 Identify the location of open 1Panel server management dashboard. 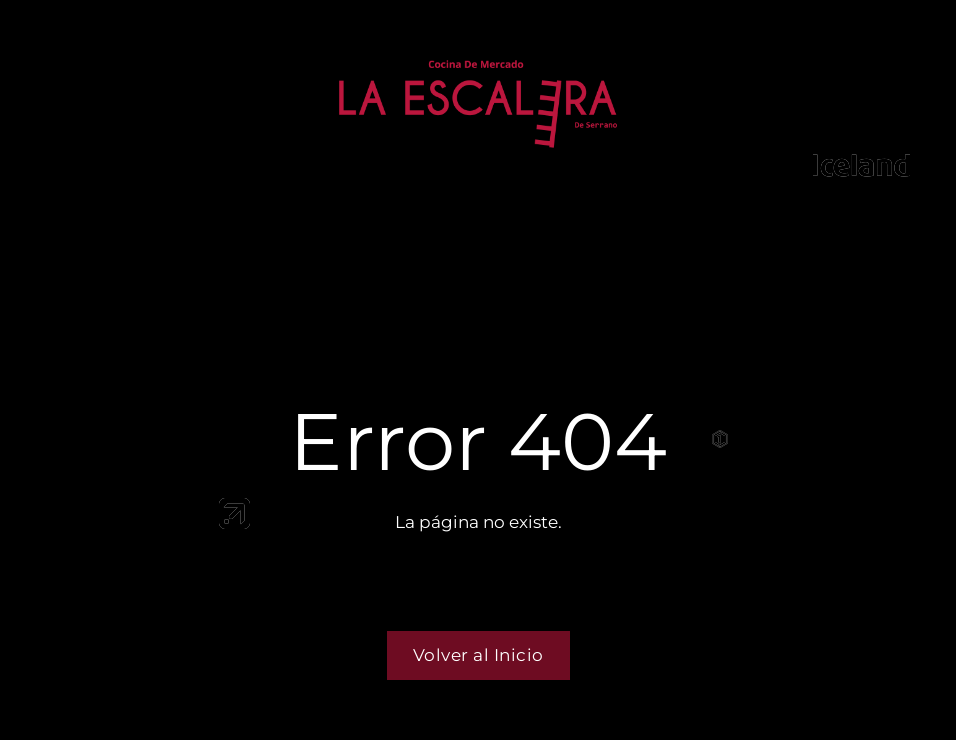
(720, 439).